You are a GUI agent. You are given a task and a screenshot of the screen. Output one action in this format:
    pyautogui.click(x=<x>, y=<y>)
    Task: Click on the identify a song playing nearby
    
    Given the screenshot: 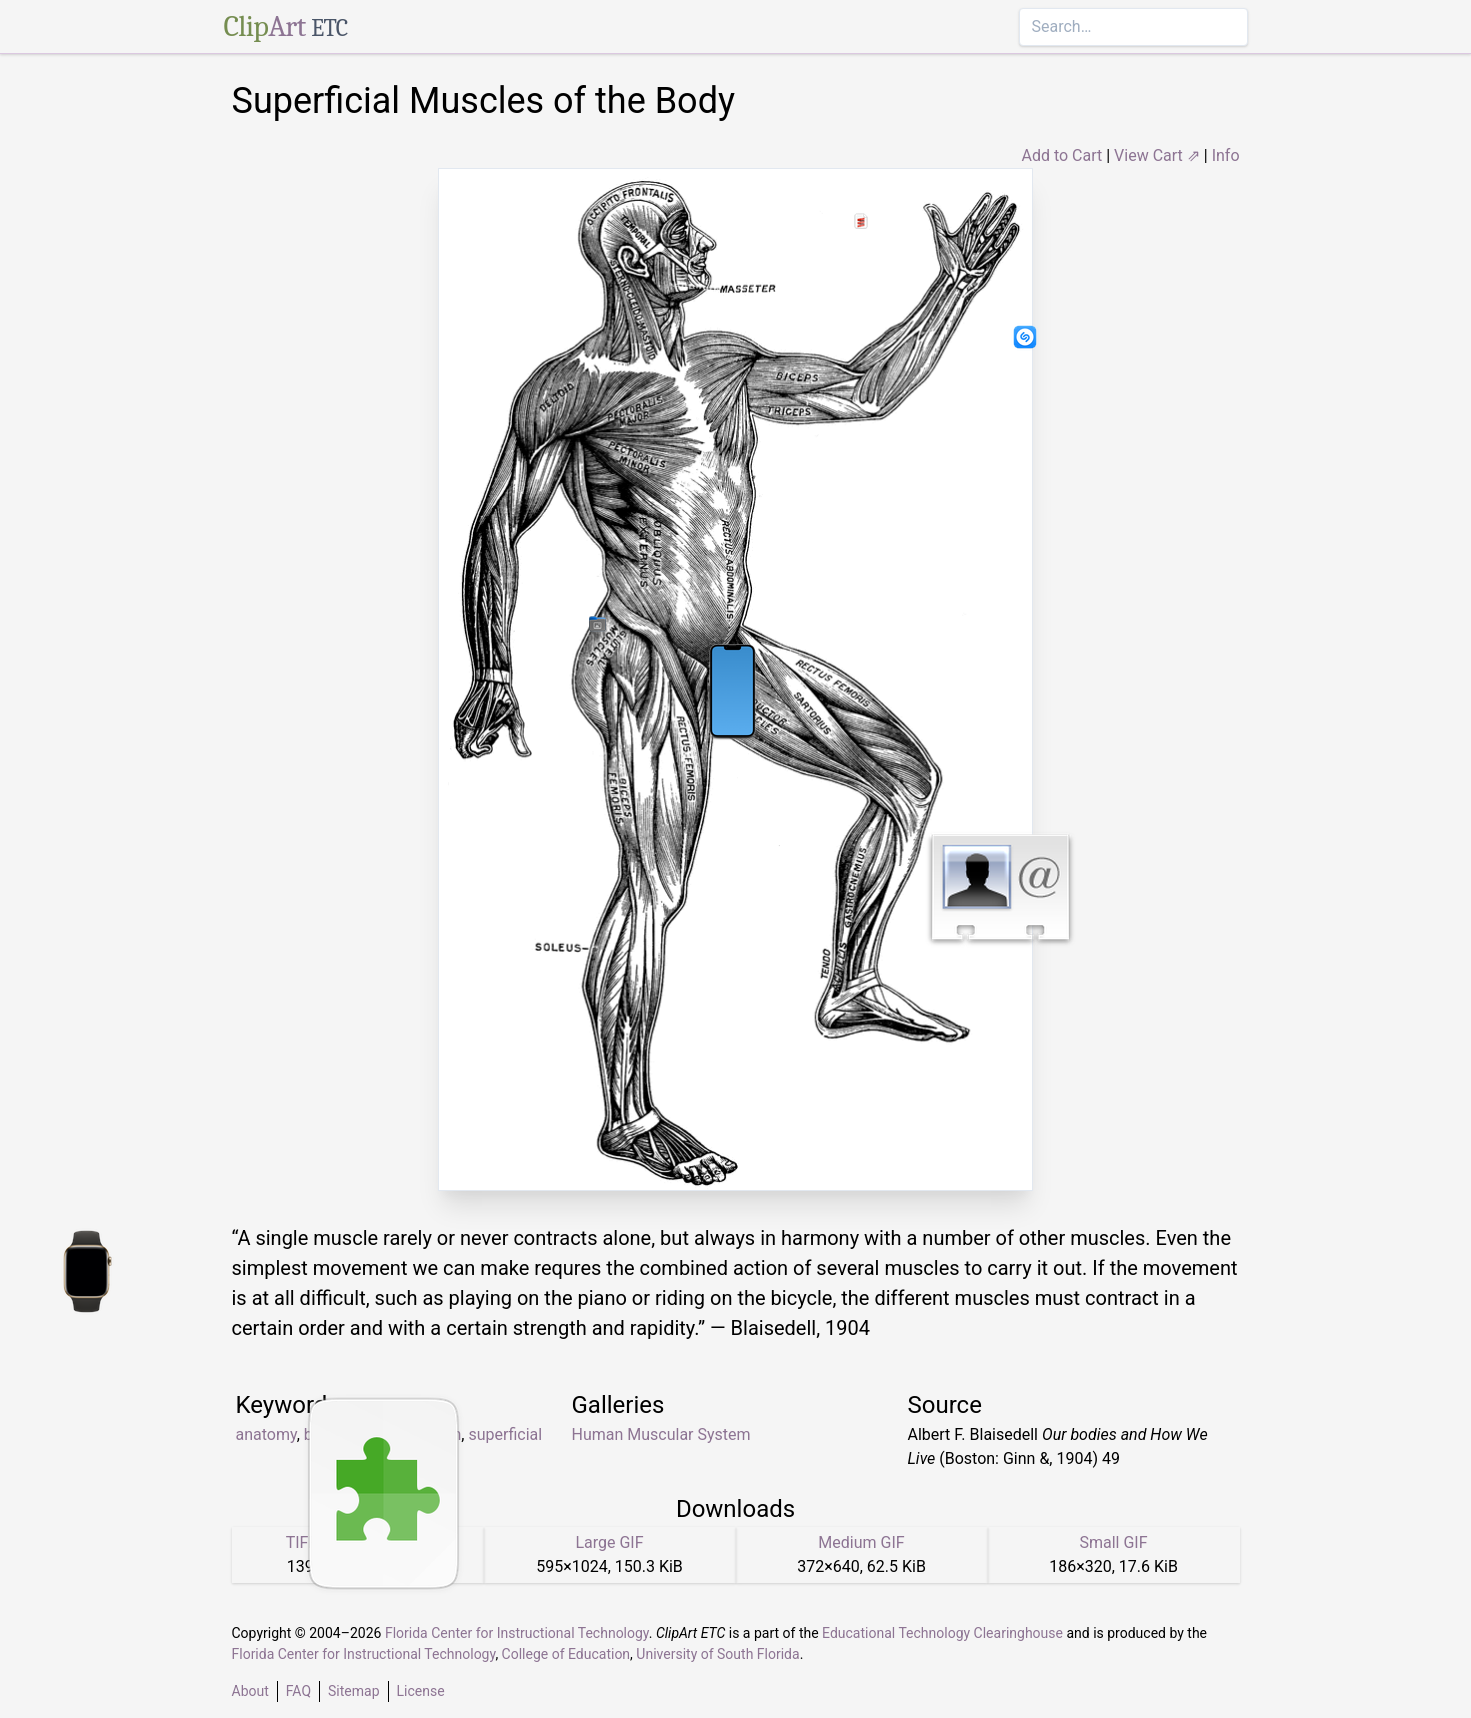 What is the action you would take?
    pyautogui.click(x=1025, y=337)
    